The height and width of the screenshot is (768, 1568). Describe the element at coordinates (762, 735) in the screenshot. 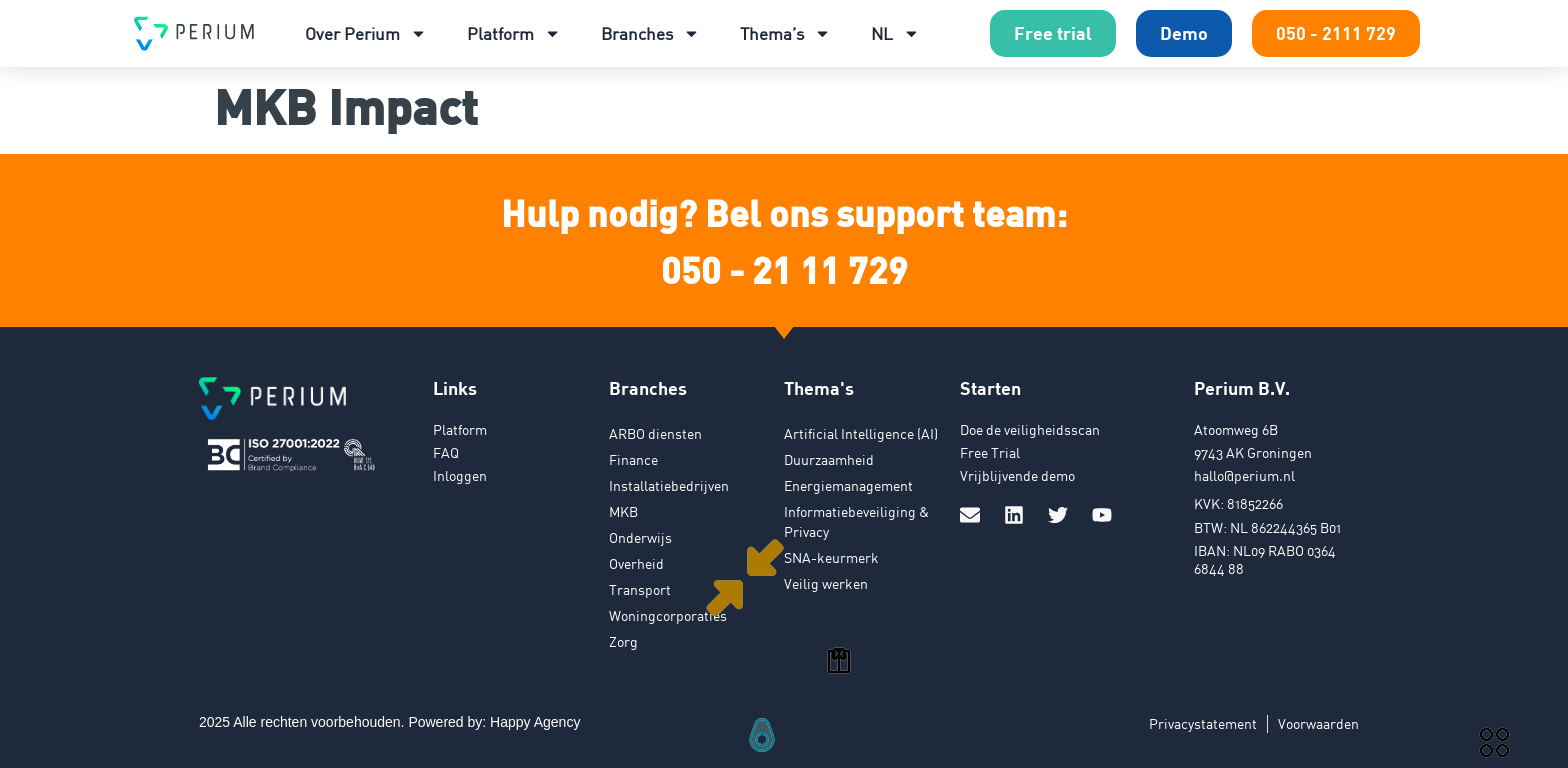

I see `indicates healthy or vegetarian food options` at that location.